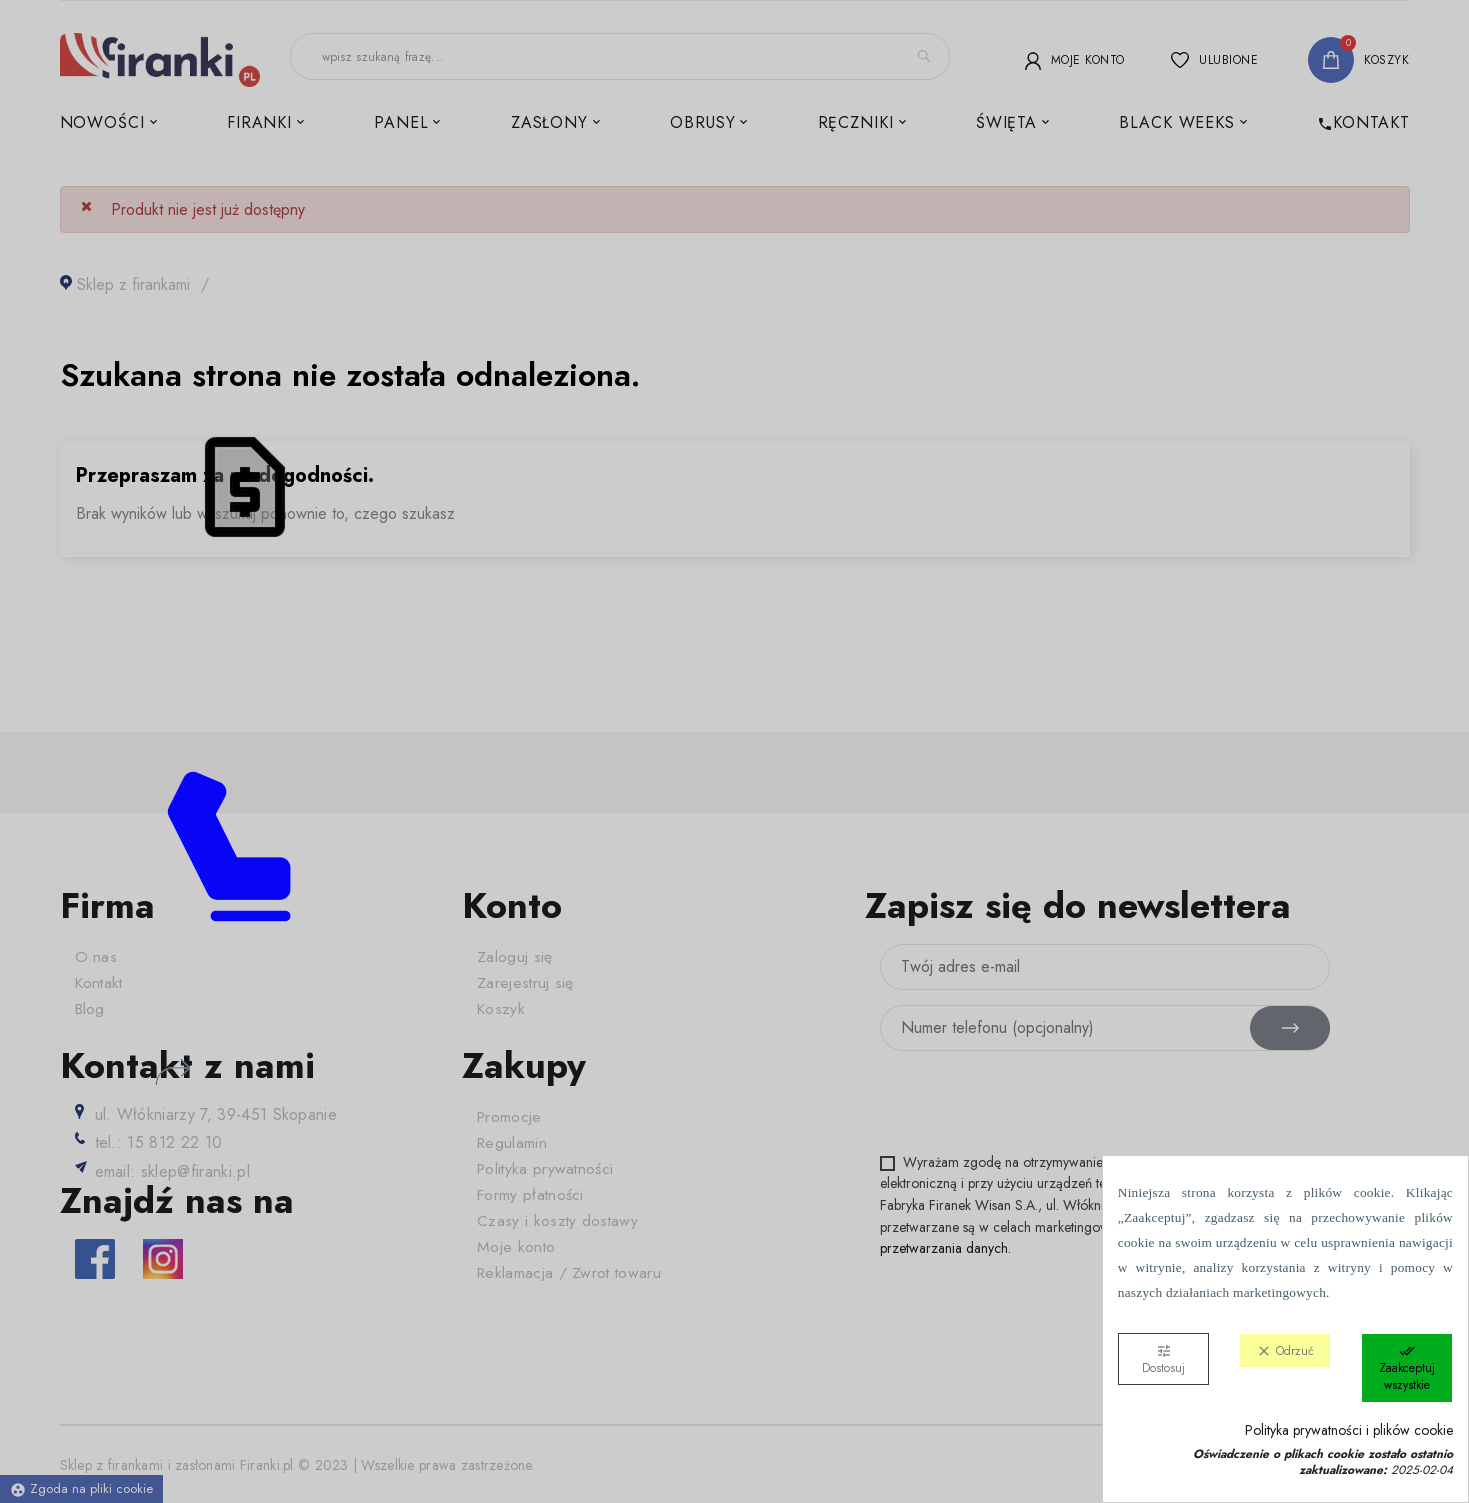  I want to click on select or reserve a seat, so click(226, 846).